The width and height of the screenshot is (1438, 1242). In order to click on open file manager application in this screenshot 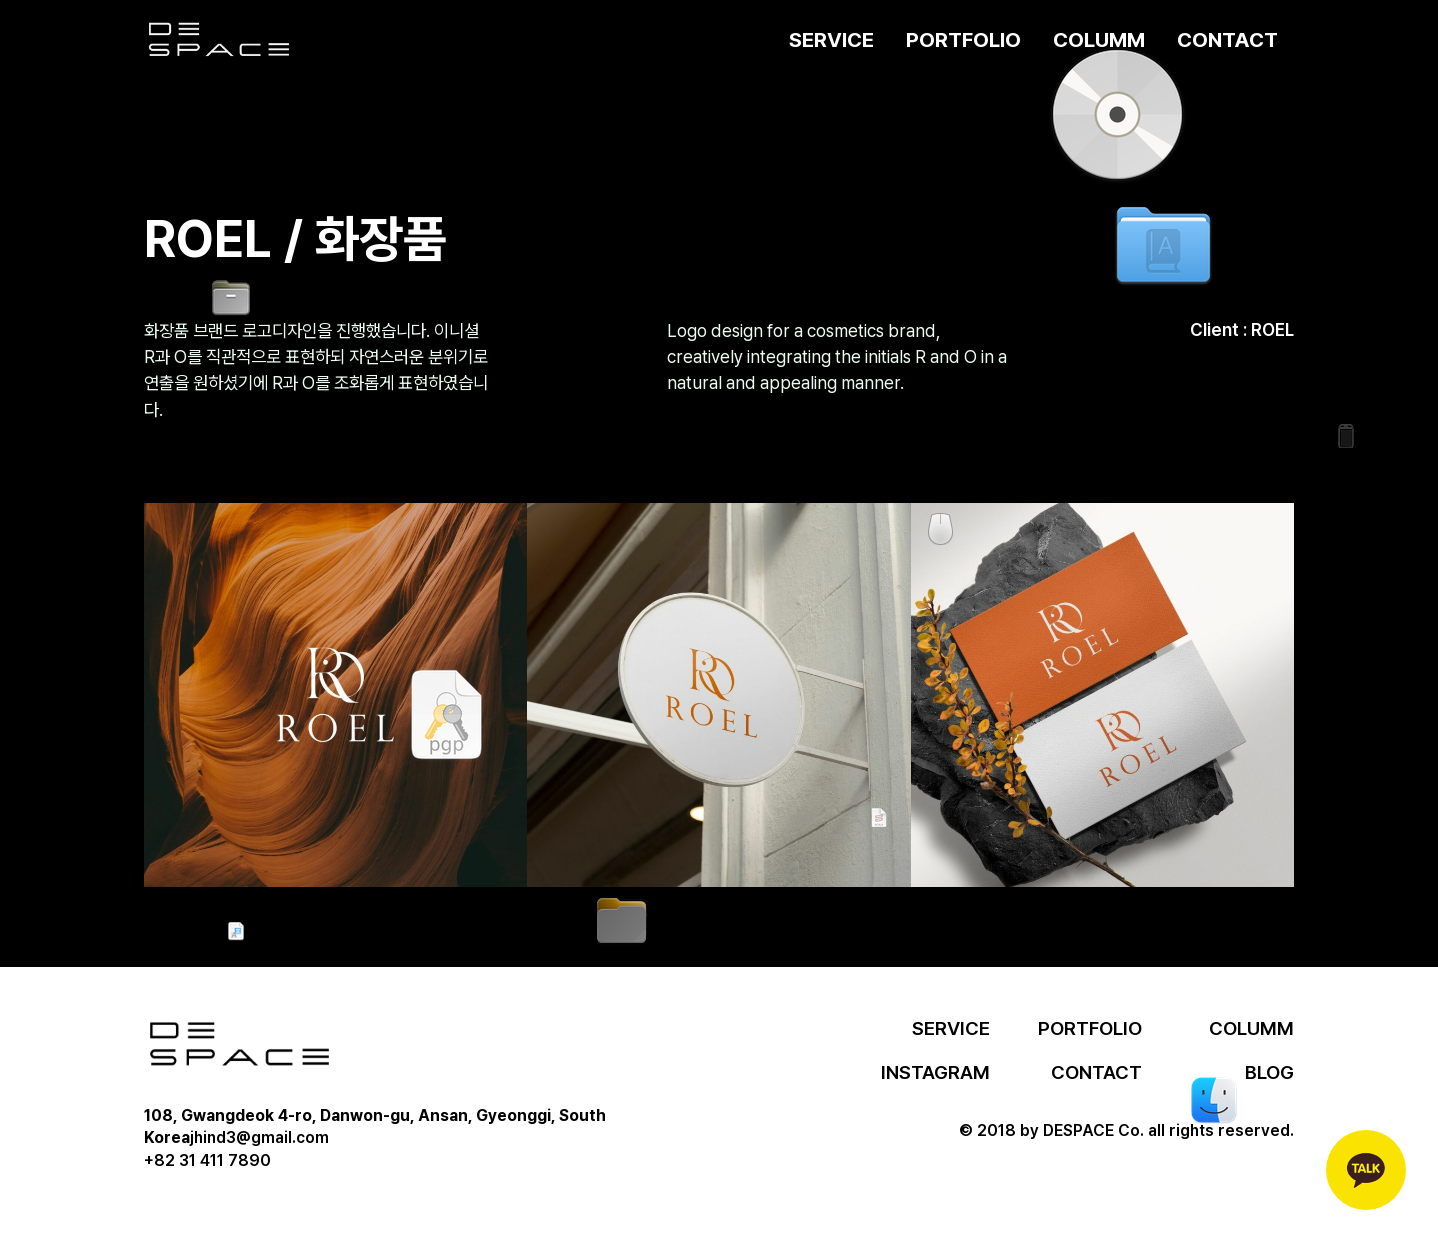, I will do `click(231, 297)`.